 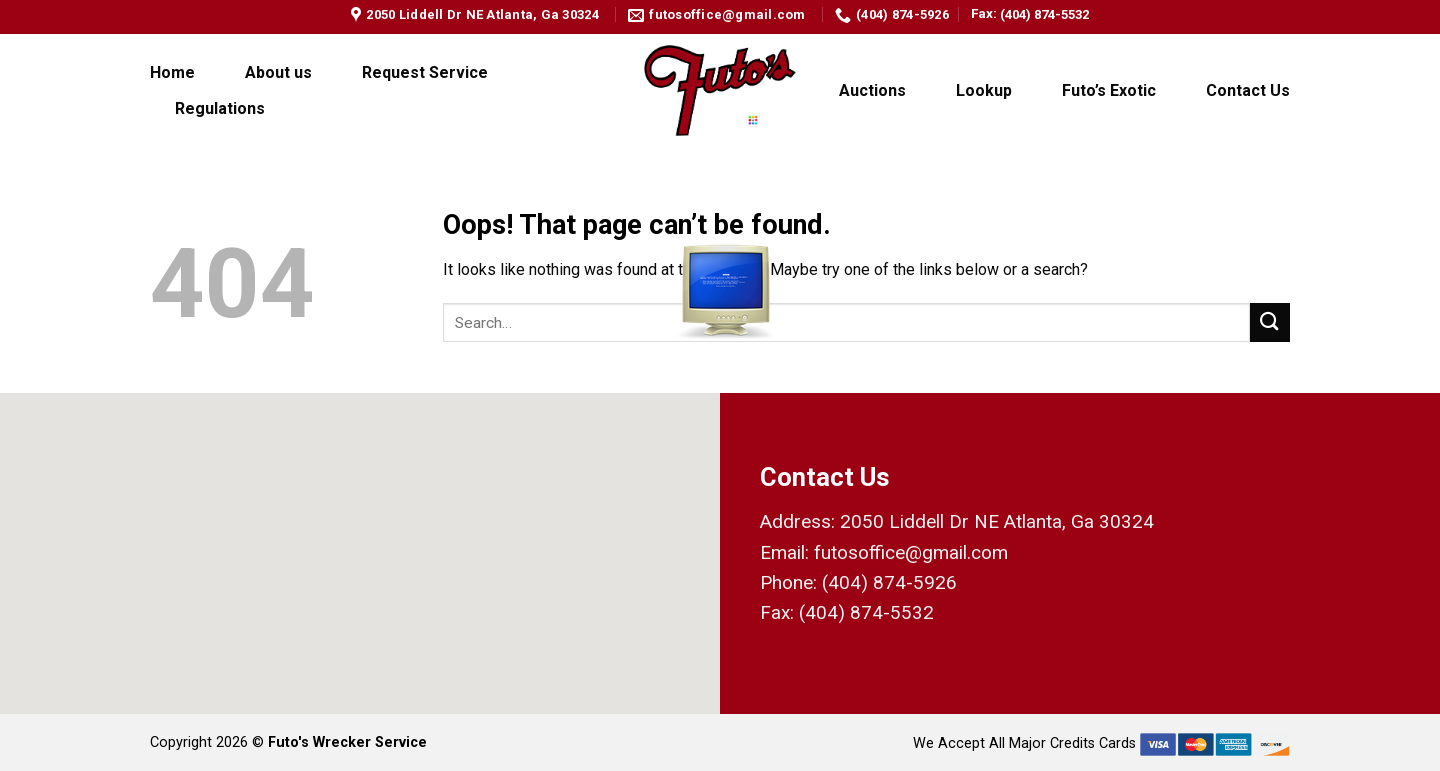 I want to click on open the app launcher to view all applications, so click(x=753, y=120).